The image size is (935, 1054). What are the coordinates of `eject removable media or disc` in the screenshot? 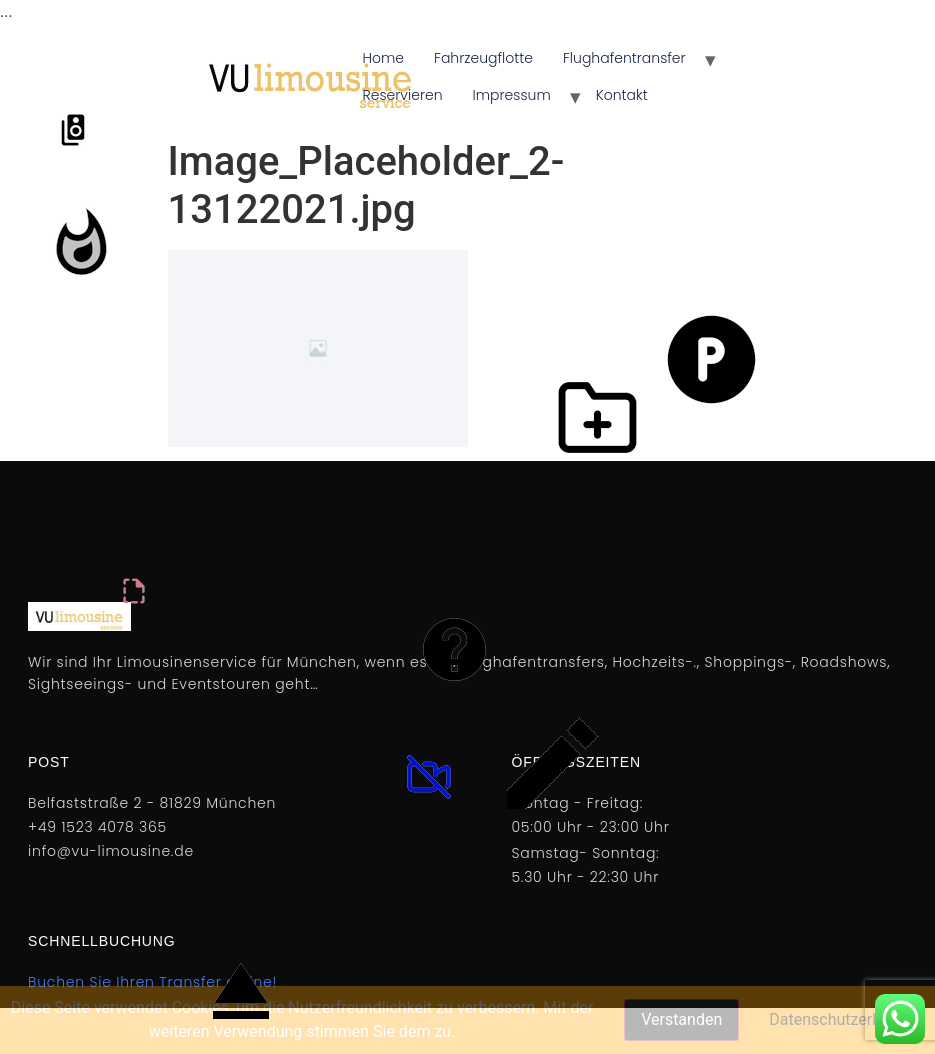 It's located at (241, 991).